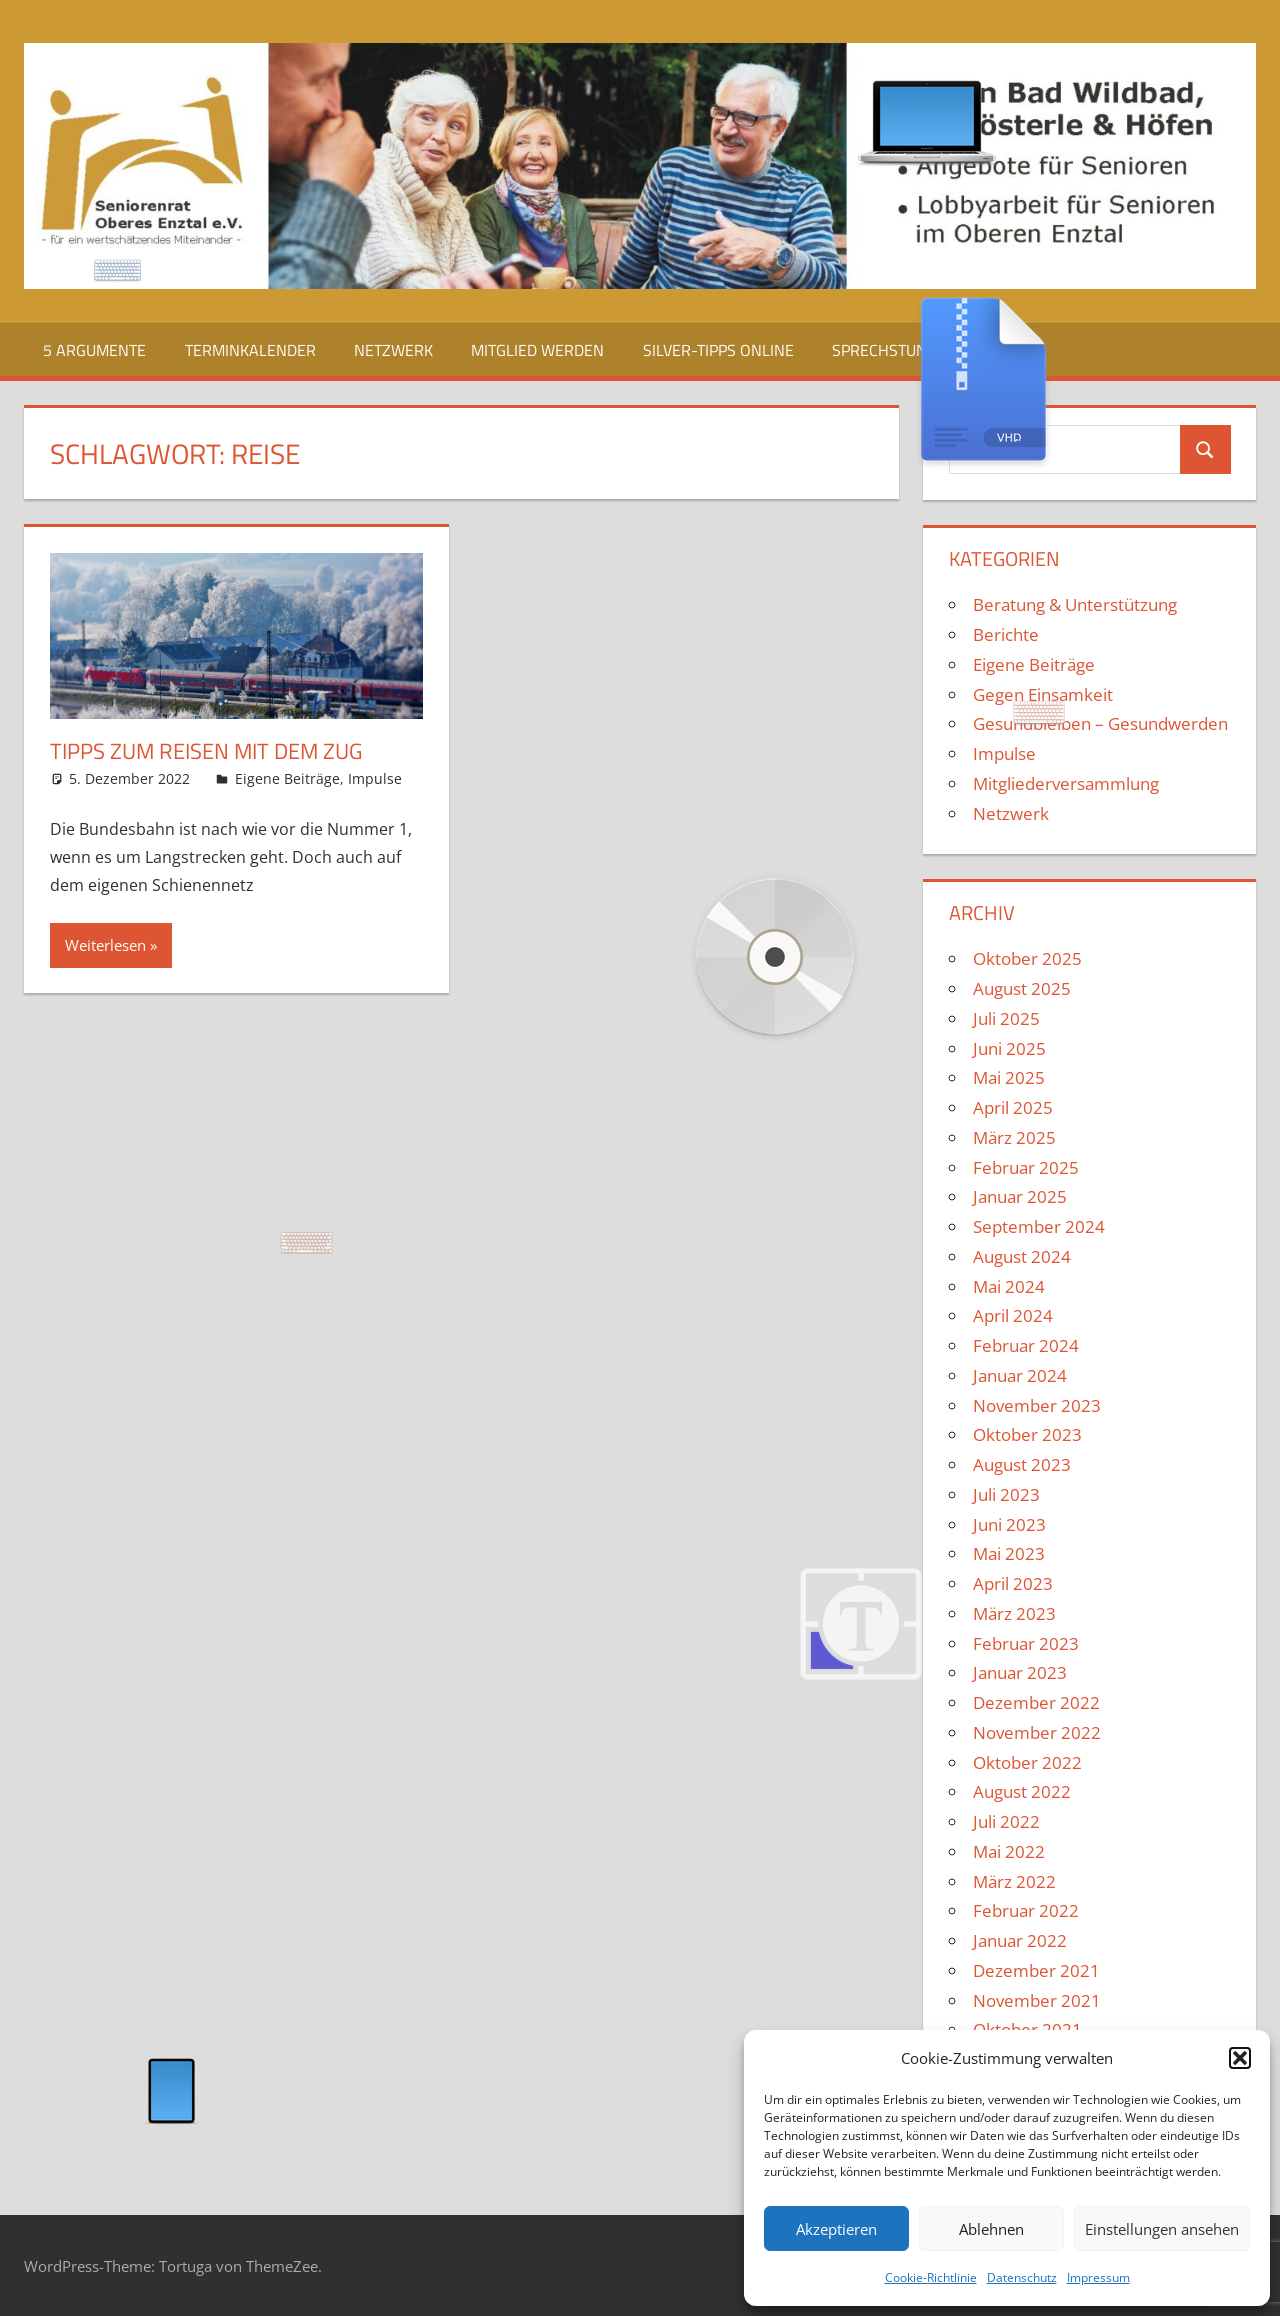 This screenshot has height=2316, width=1280. What do you see at coordinates (117, 270) in the screenshot?
I see `indicates keyboard connected via bluetooth` at bounding box center [117, 270].